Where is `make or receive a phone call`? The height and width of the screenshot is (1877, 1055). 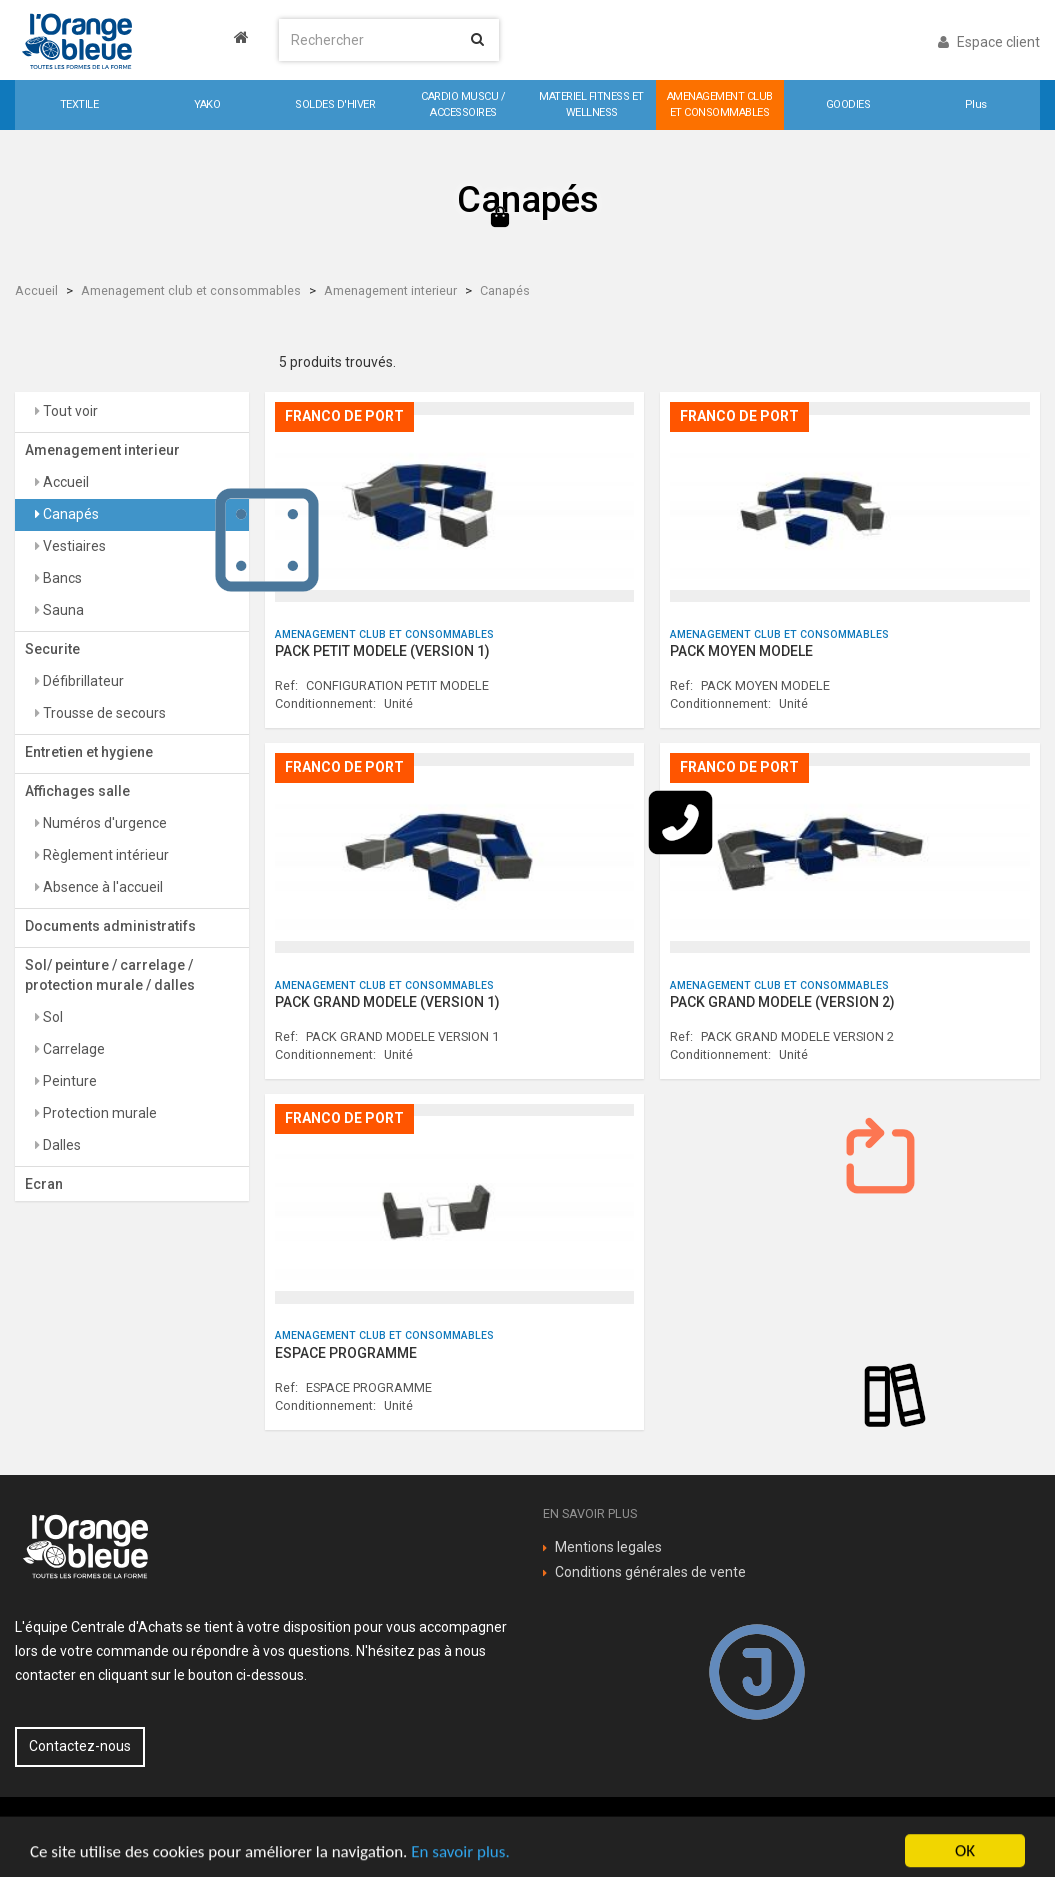
make or receive a phone call is located at coordinates (680, 822).